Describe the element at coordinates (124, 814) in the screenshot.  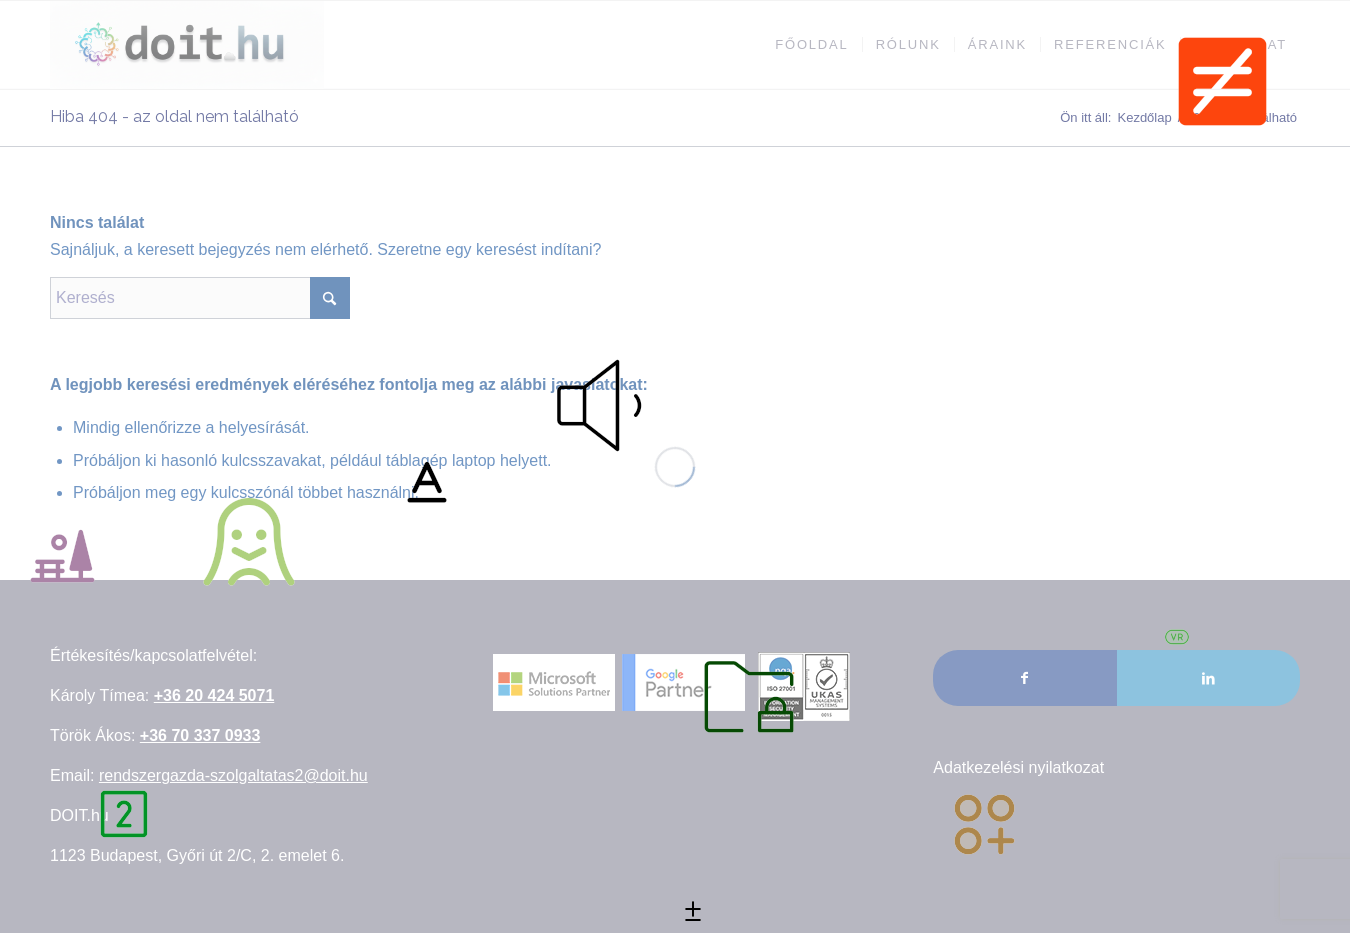
I see `select option number two` at that location.